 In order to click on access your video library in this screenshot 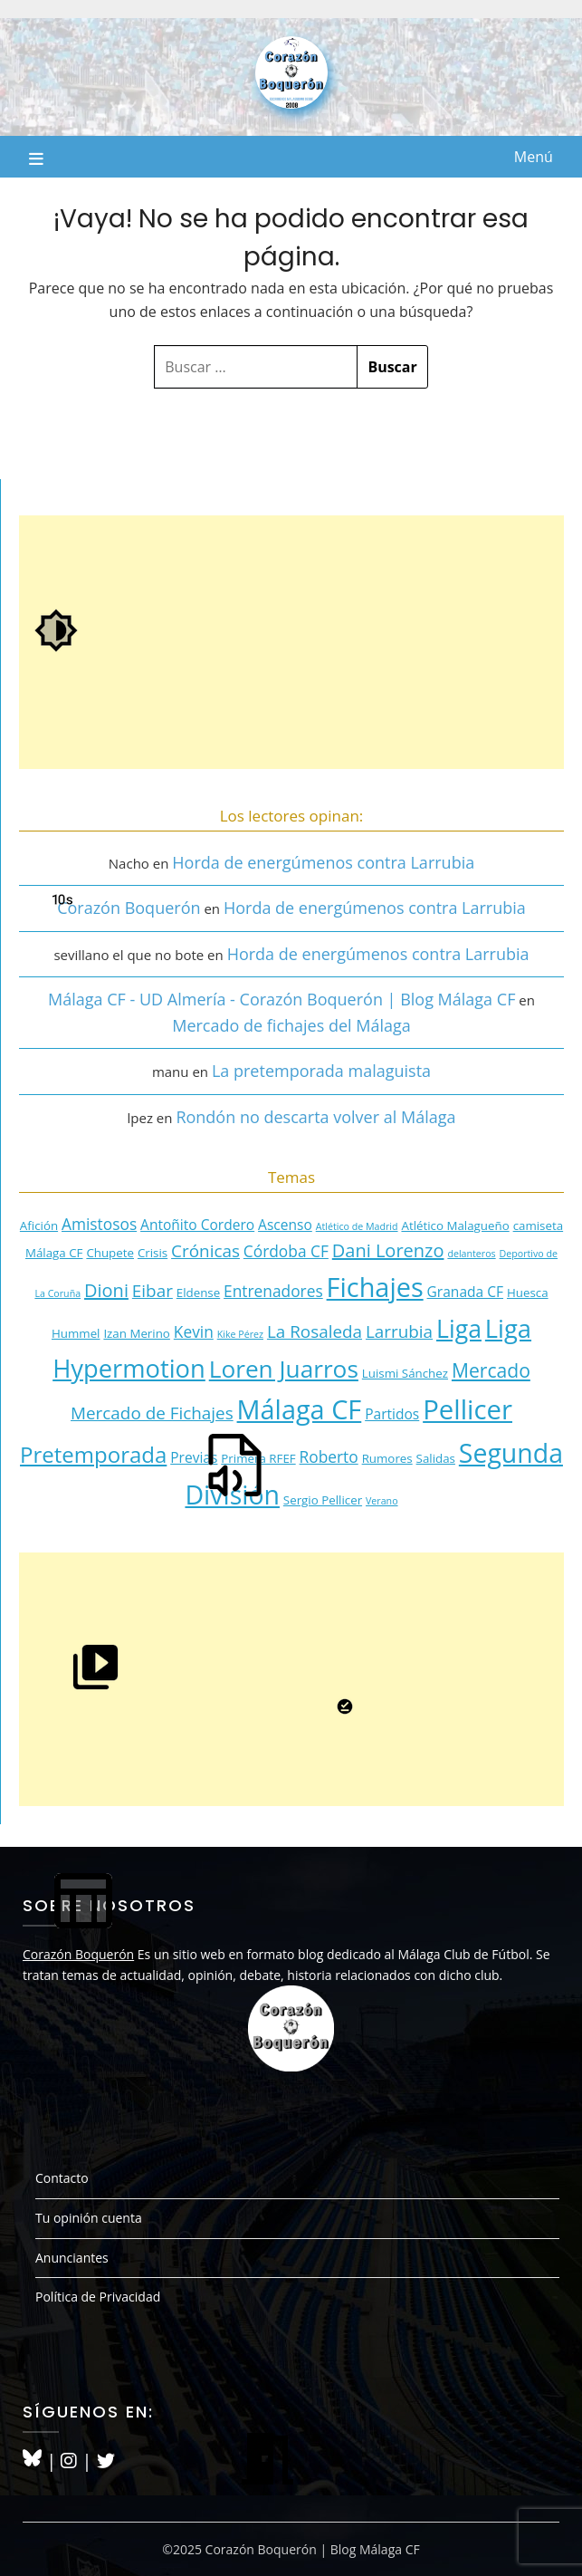, I will do `click(95, 1667)`.